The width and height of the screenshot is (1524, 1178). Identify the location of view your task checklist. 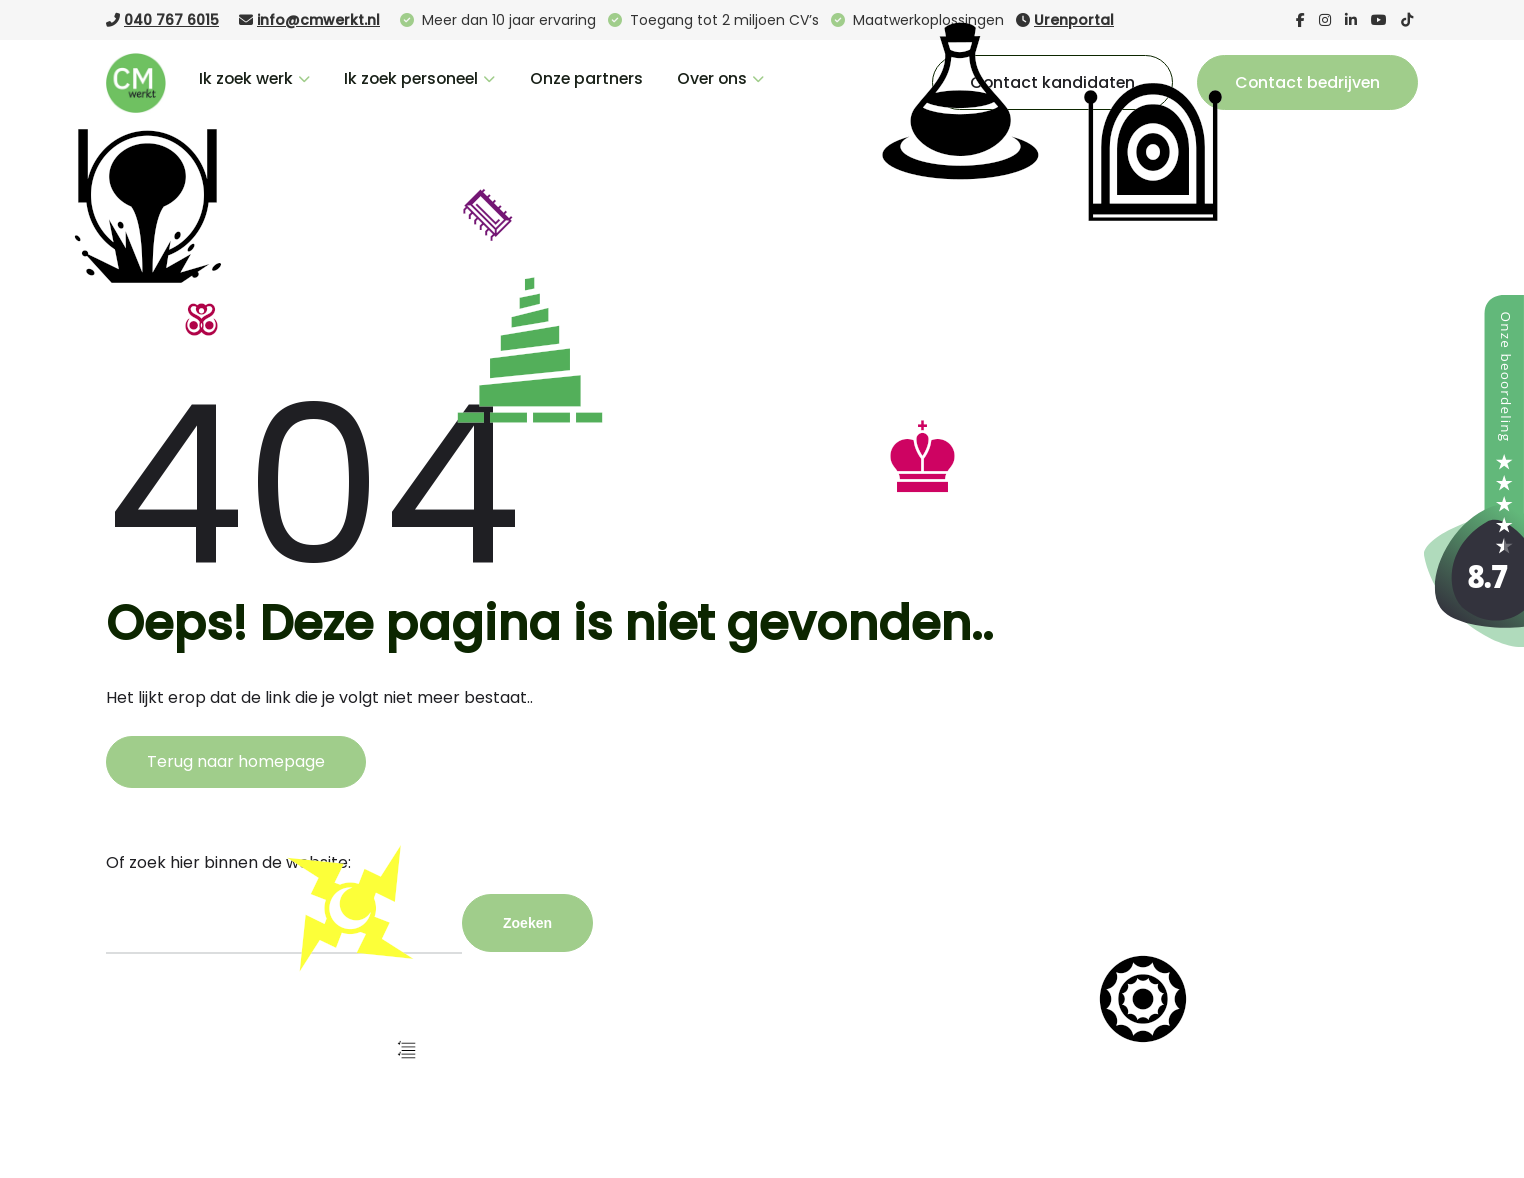
(407, 1050).